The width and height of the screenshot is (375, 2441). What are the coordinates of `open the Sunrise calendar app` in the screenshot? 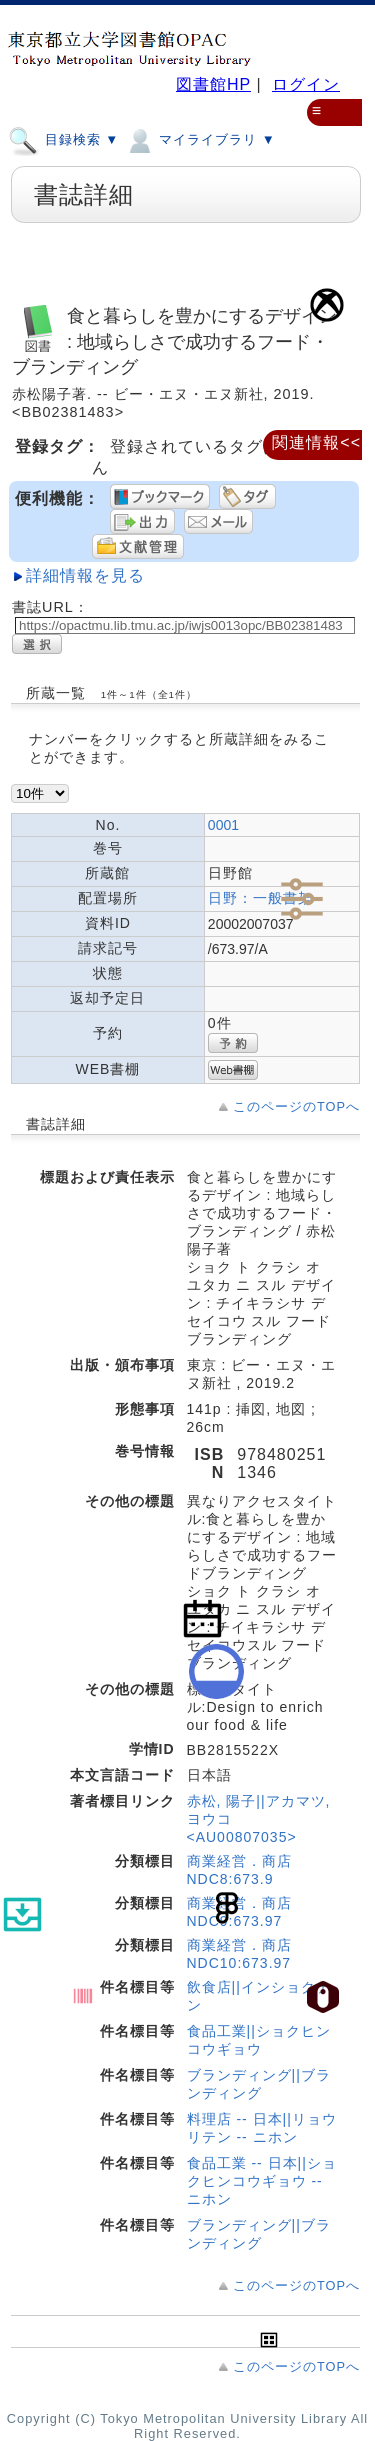 It's located at (216, 1671).